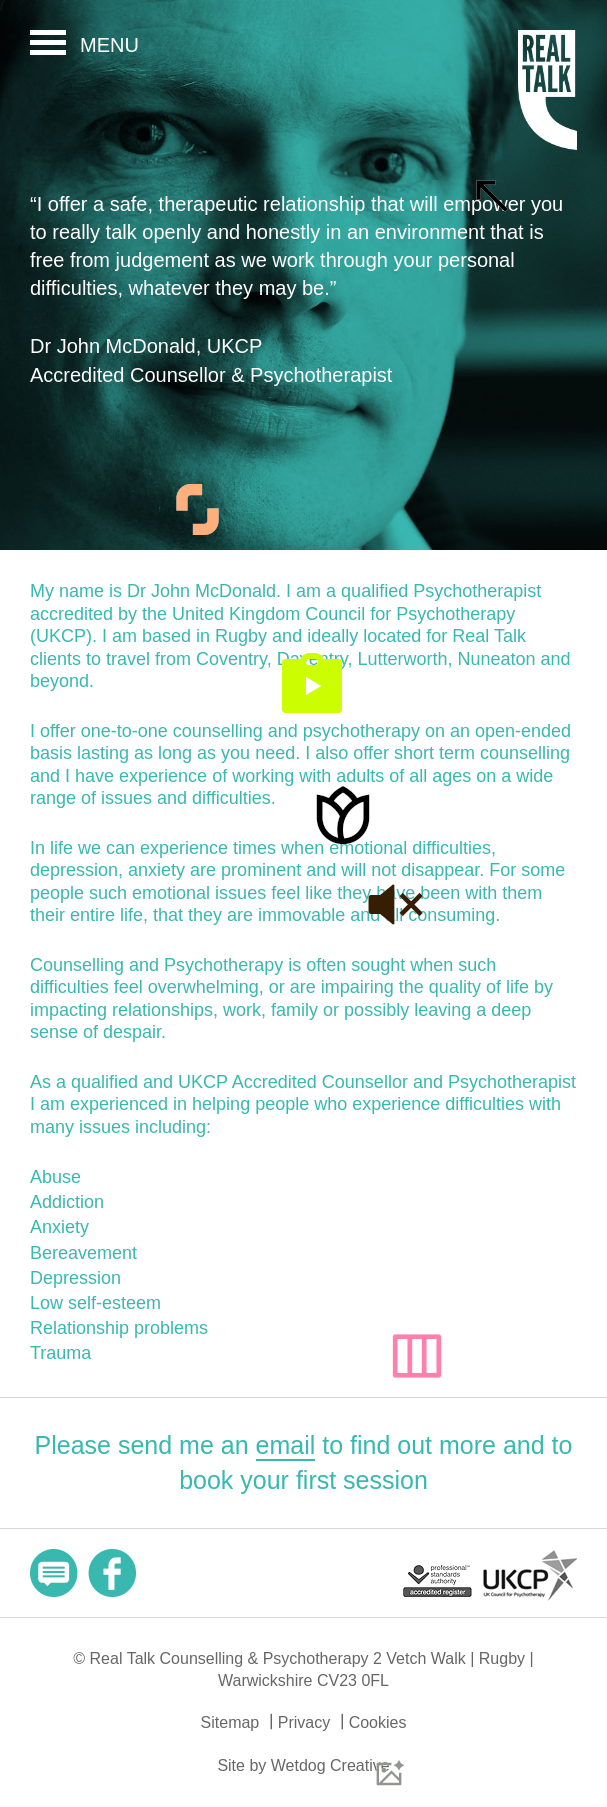  I want to click on generate or enhance an image using AI, so click(389, 1774).